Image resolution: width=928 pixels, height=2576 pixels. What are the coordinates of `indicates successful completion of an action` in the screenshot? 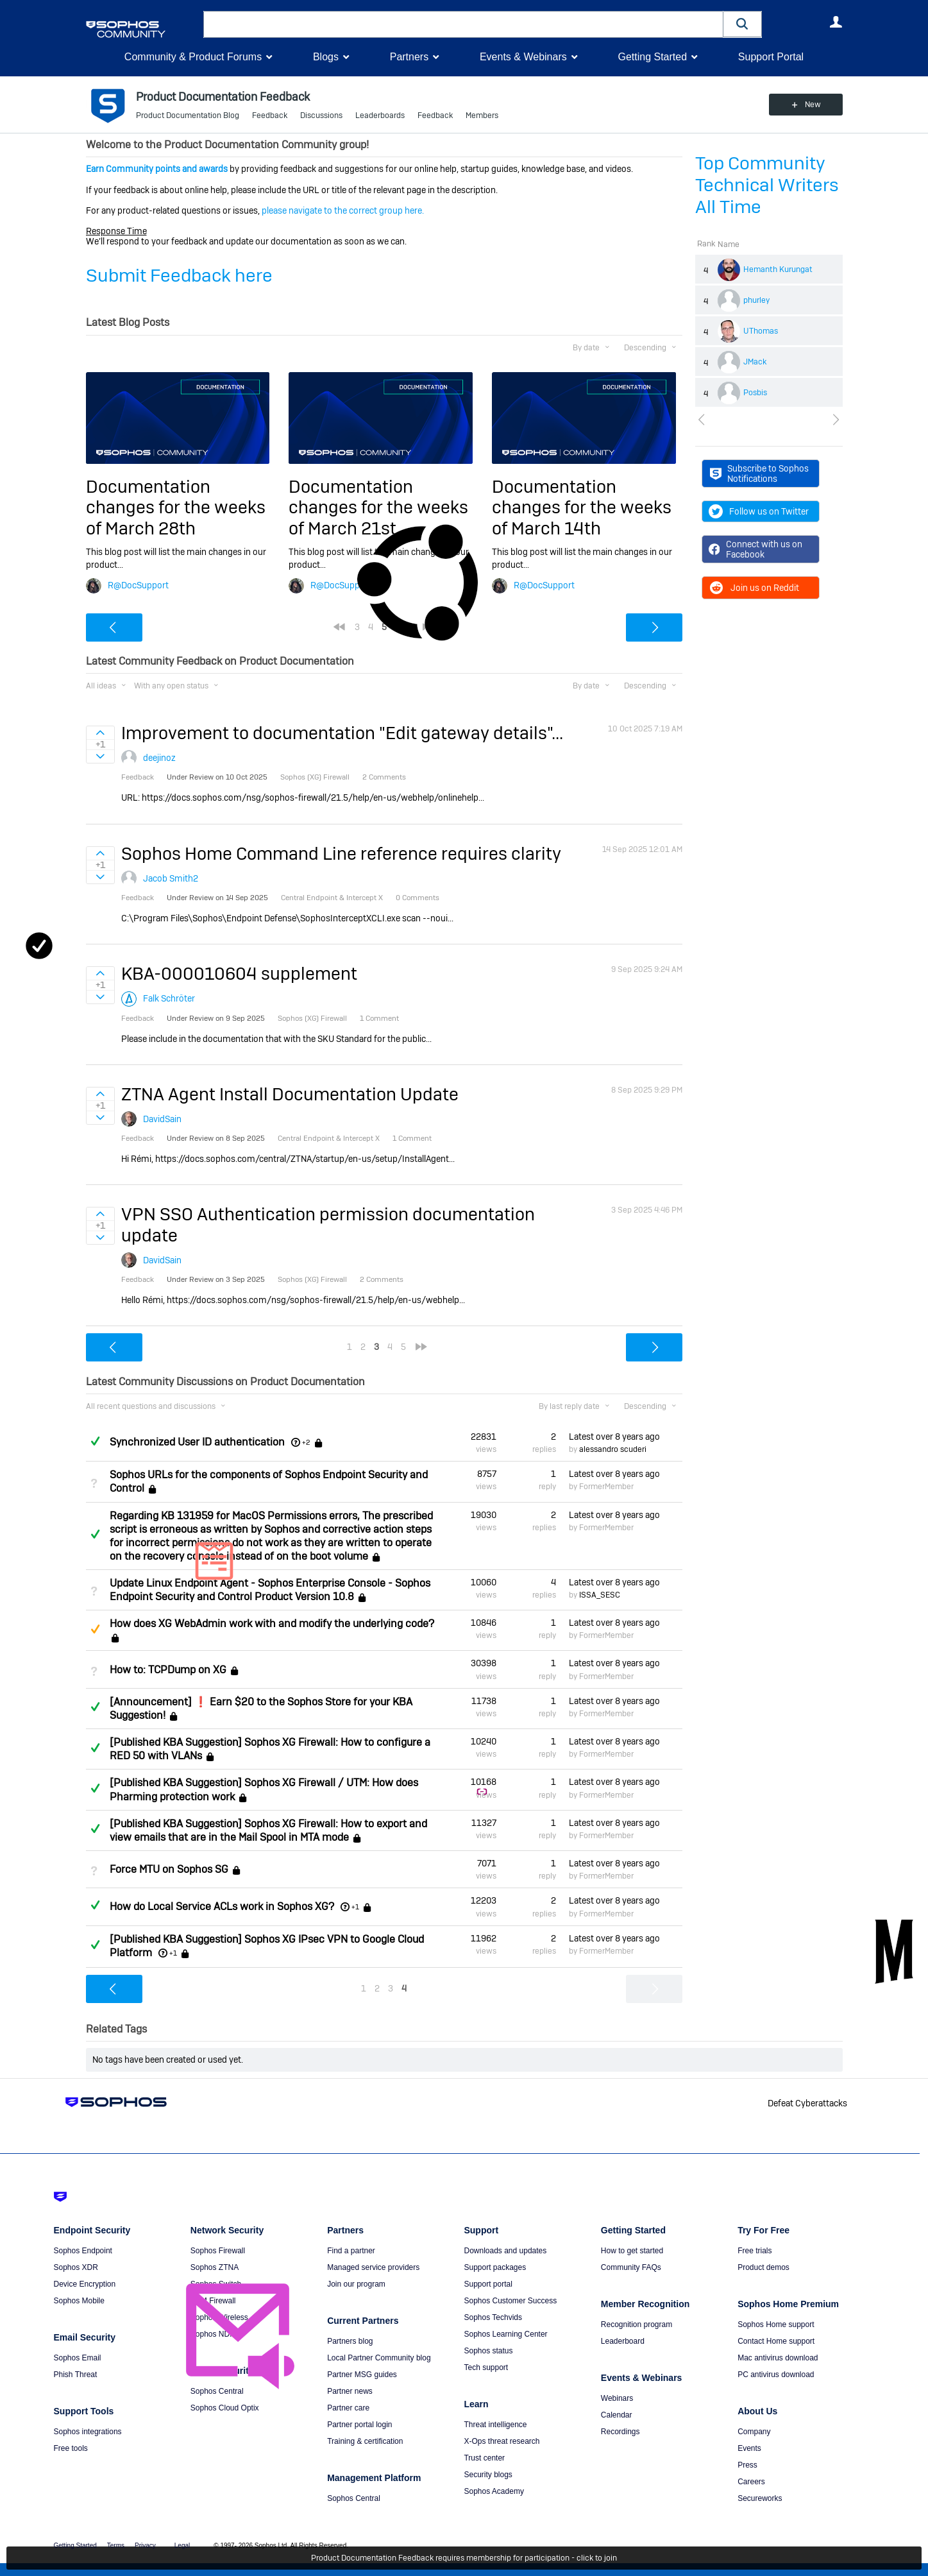 It's located at (39, 946).